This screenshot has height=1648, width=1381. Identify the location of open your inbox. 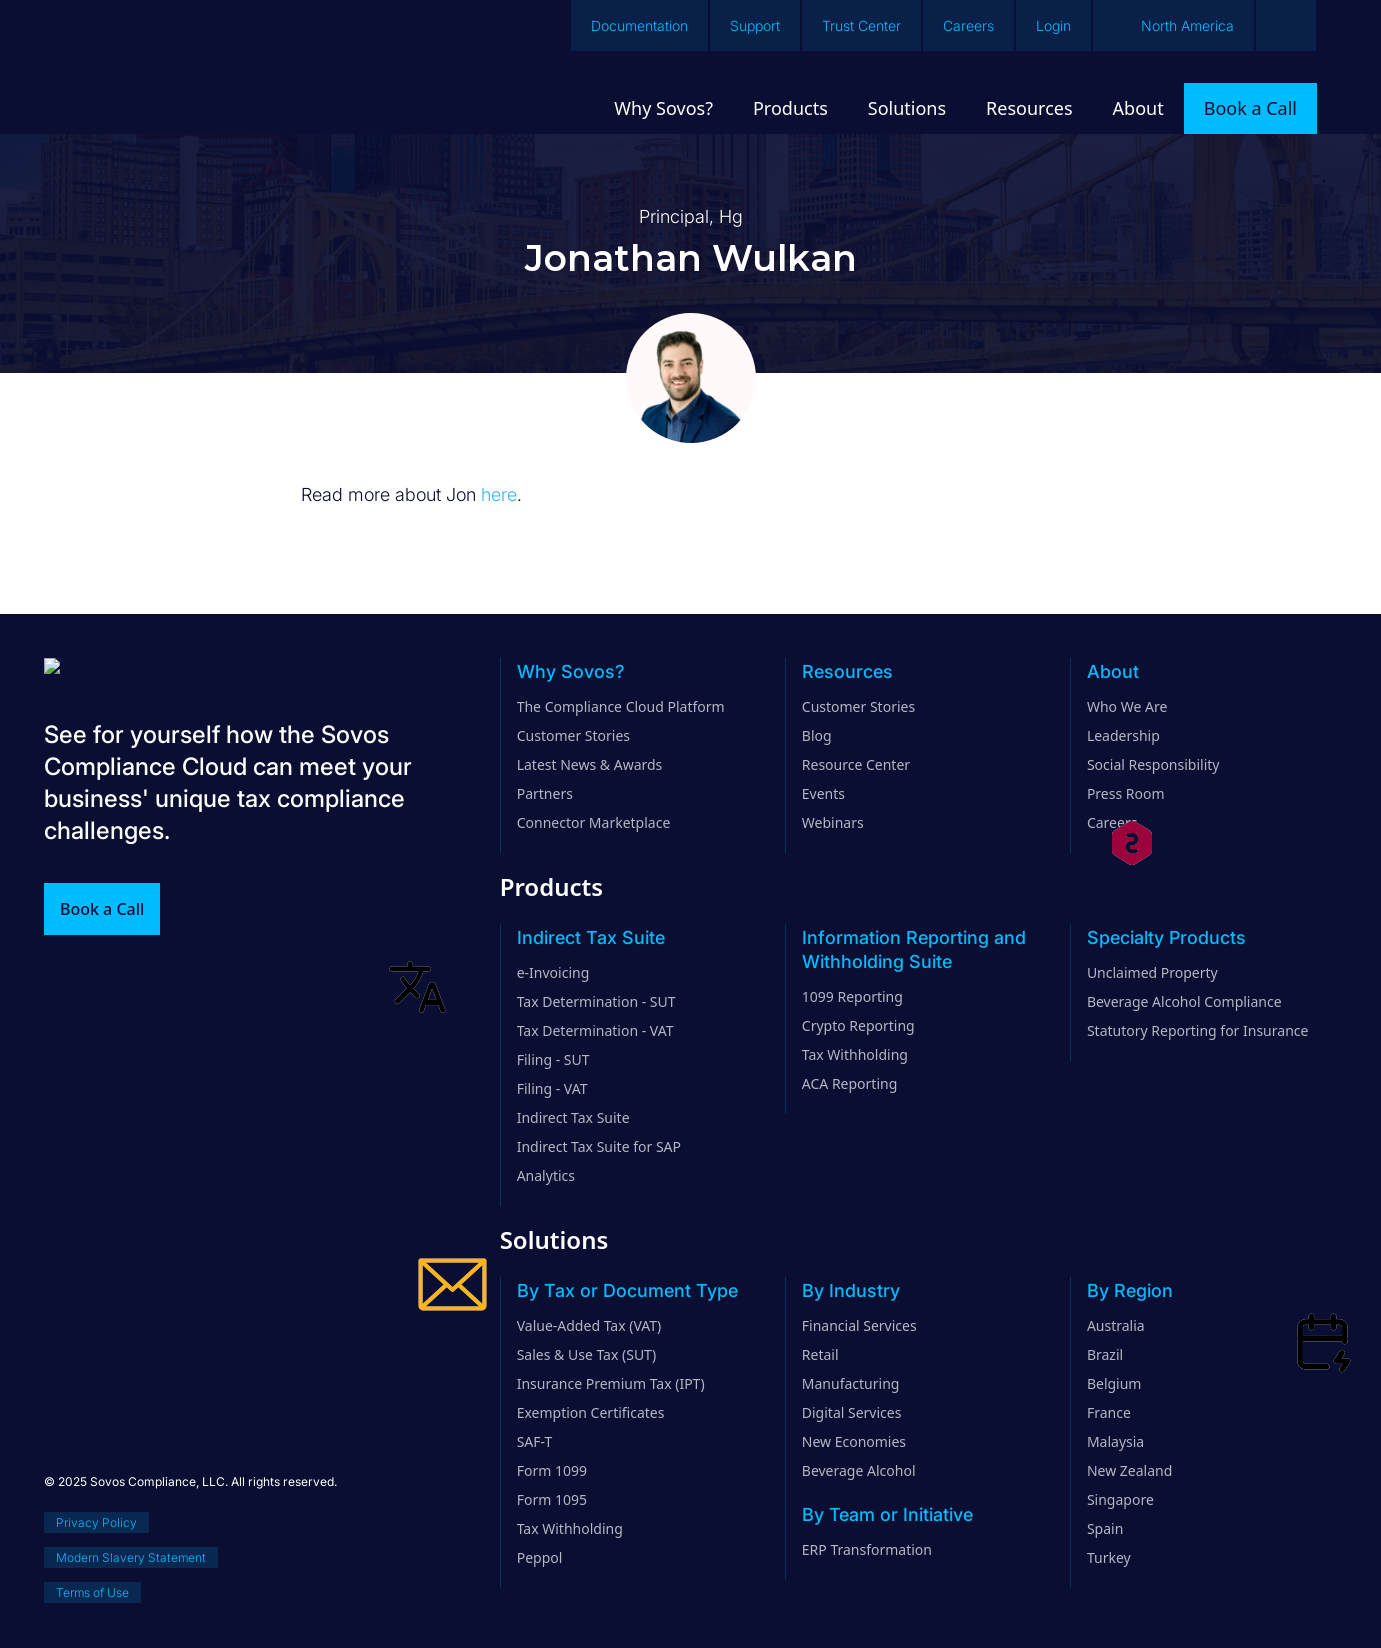
(452, 1284).